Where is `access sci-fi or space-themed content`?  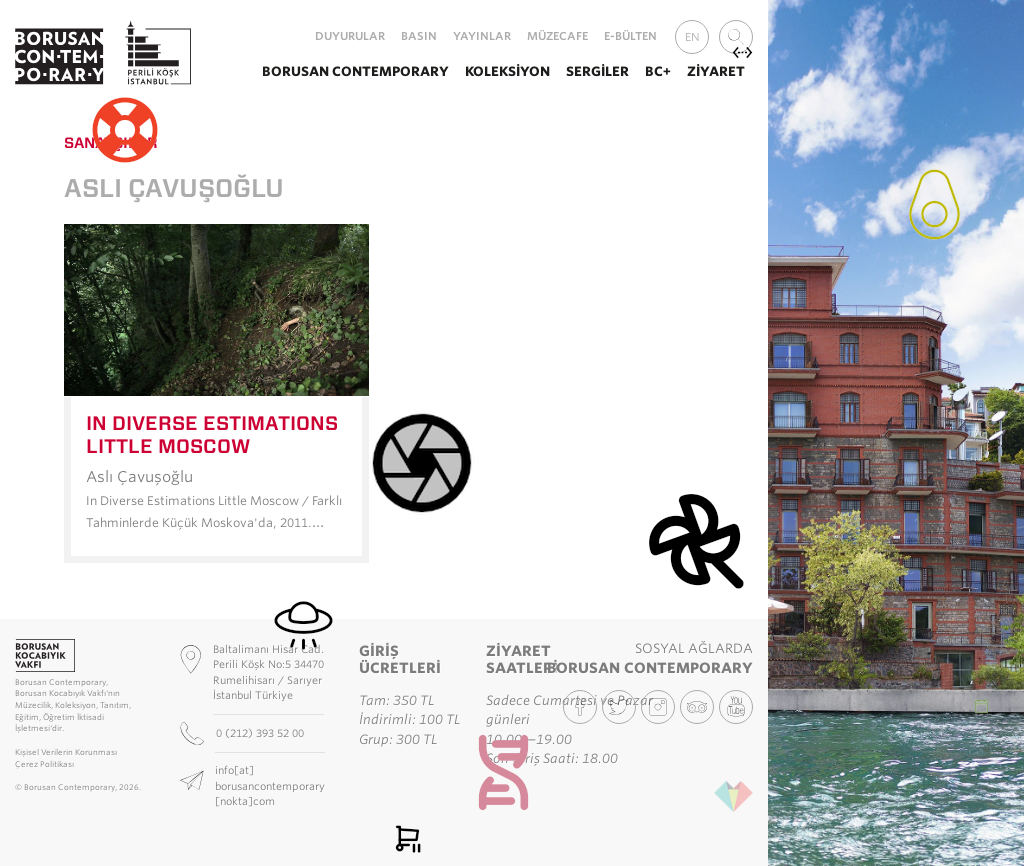 access sci-fi or space-themed content is located at coordinates (303, 624).